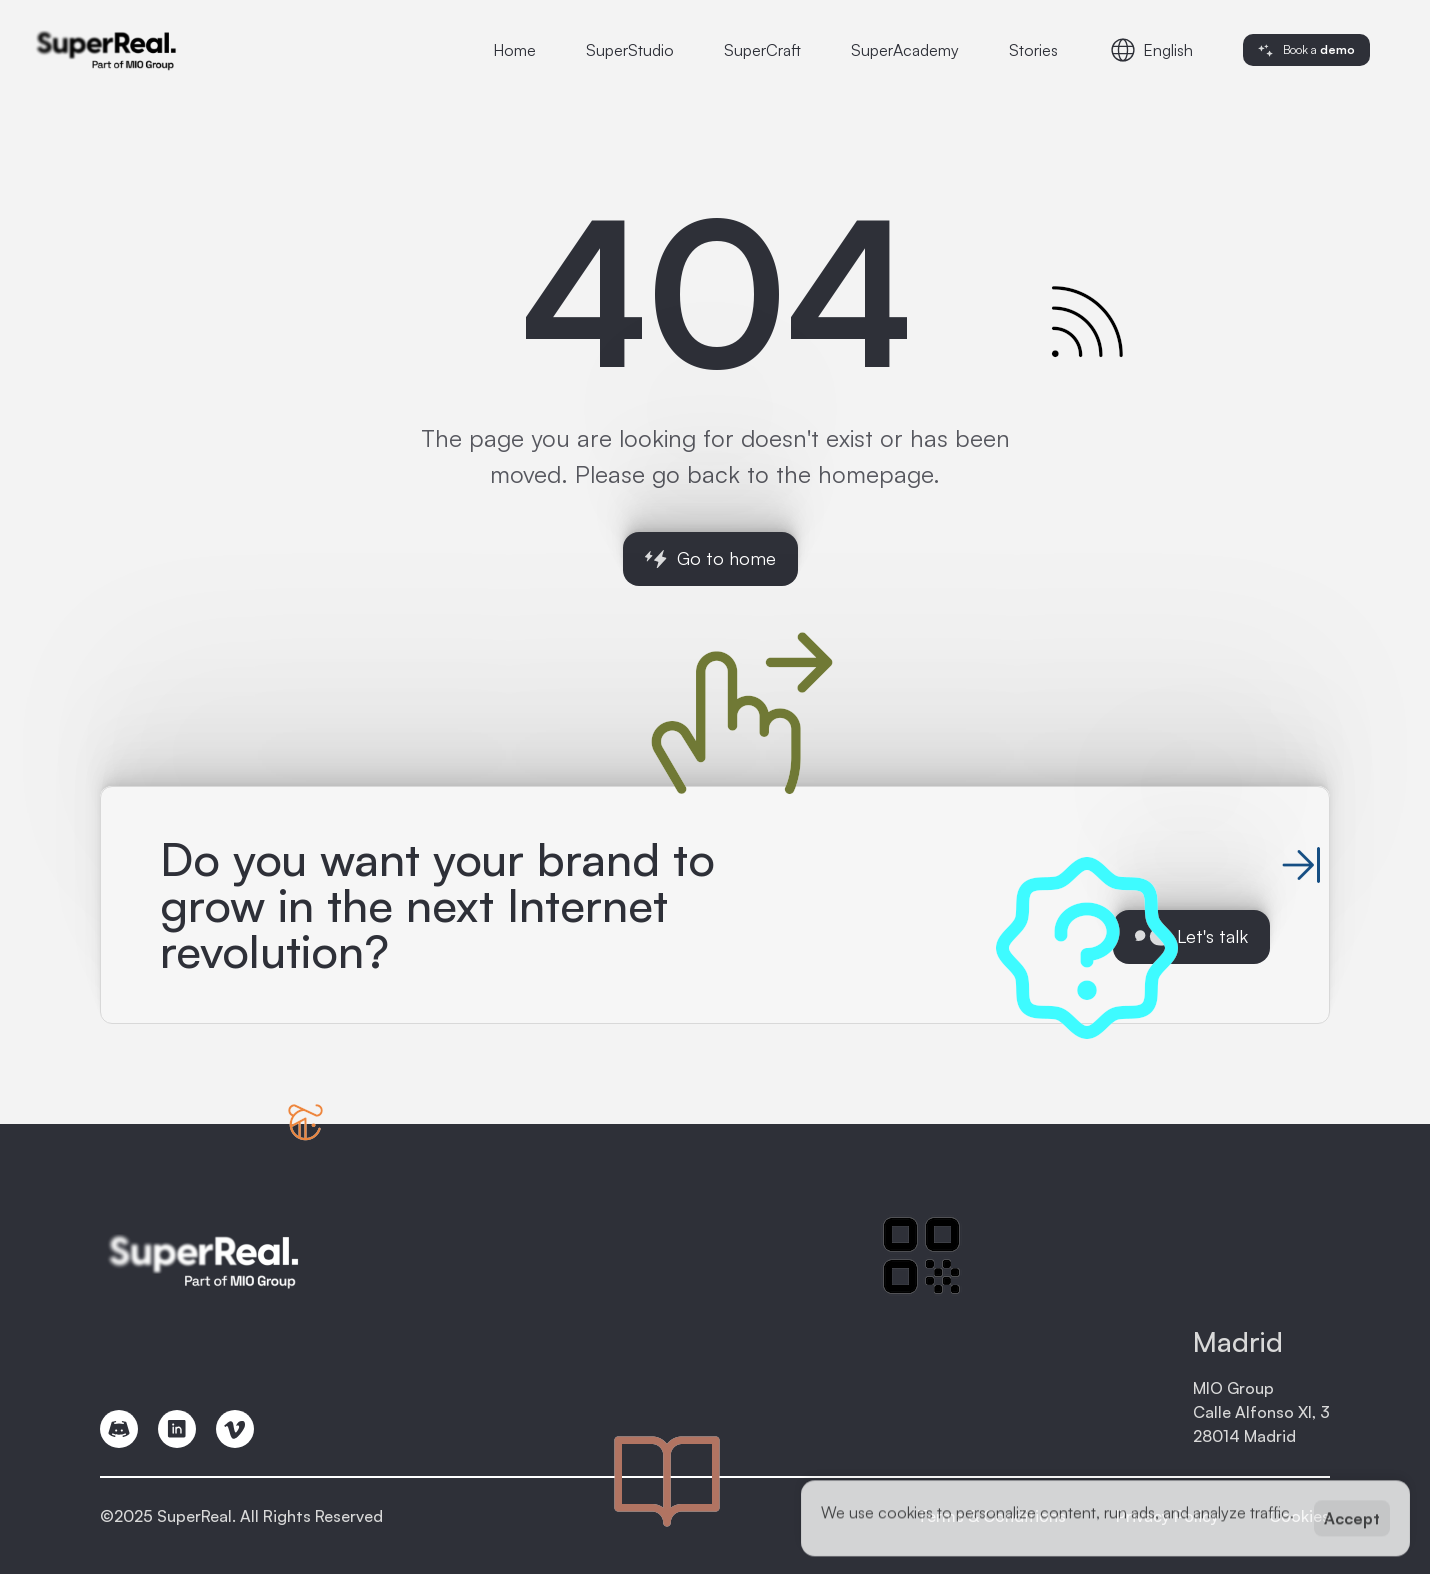 Image resolution: width=1430 pixels, height=1574 pixels. I want to click on subscribe to RSS feed, so click(1084, 325).